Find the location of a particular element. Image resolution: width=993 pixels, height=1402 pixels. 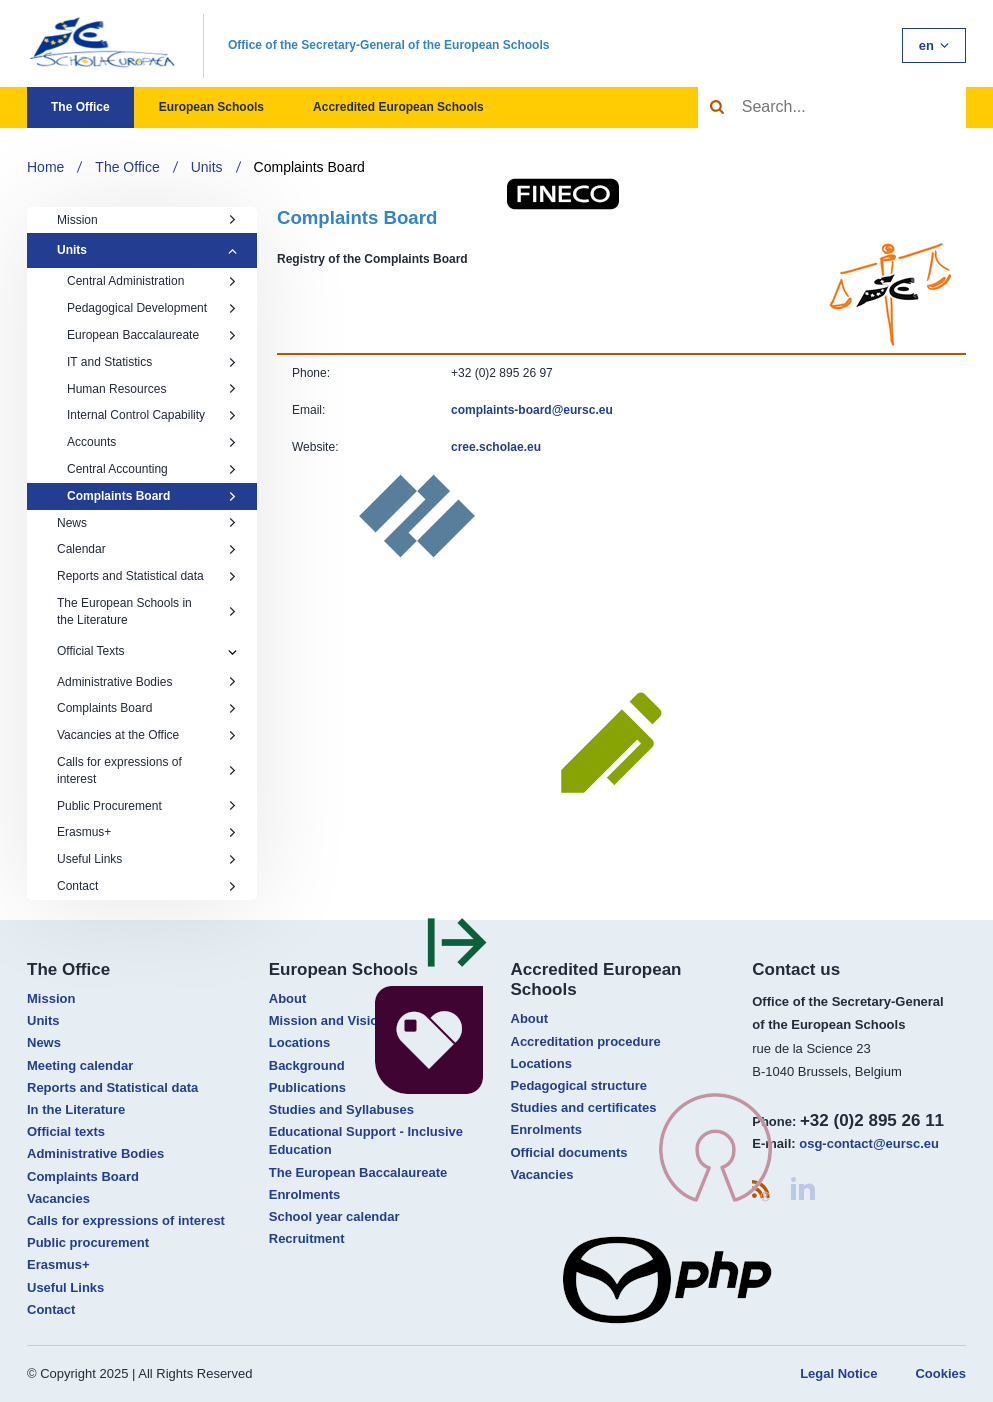

visit payhip website or storefront is located at coordinates (429, 1040).